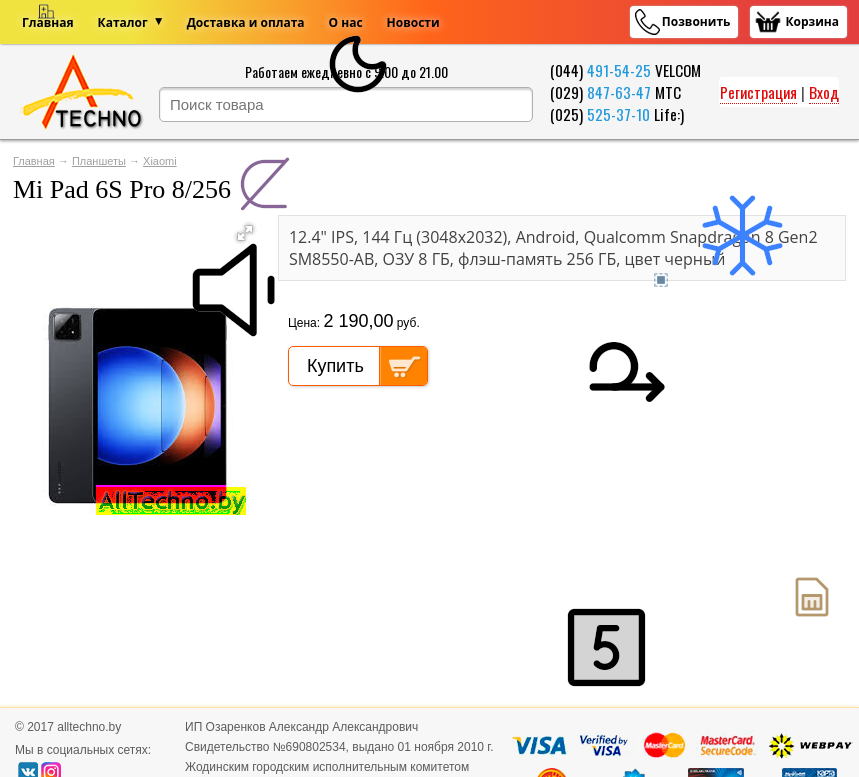  Describe the element at coordinates (661, 280) in the screenshot. I see `select all items in the current view` at that location.